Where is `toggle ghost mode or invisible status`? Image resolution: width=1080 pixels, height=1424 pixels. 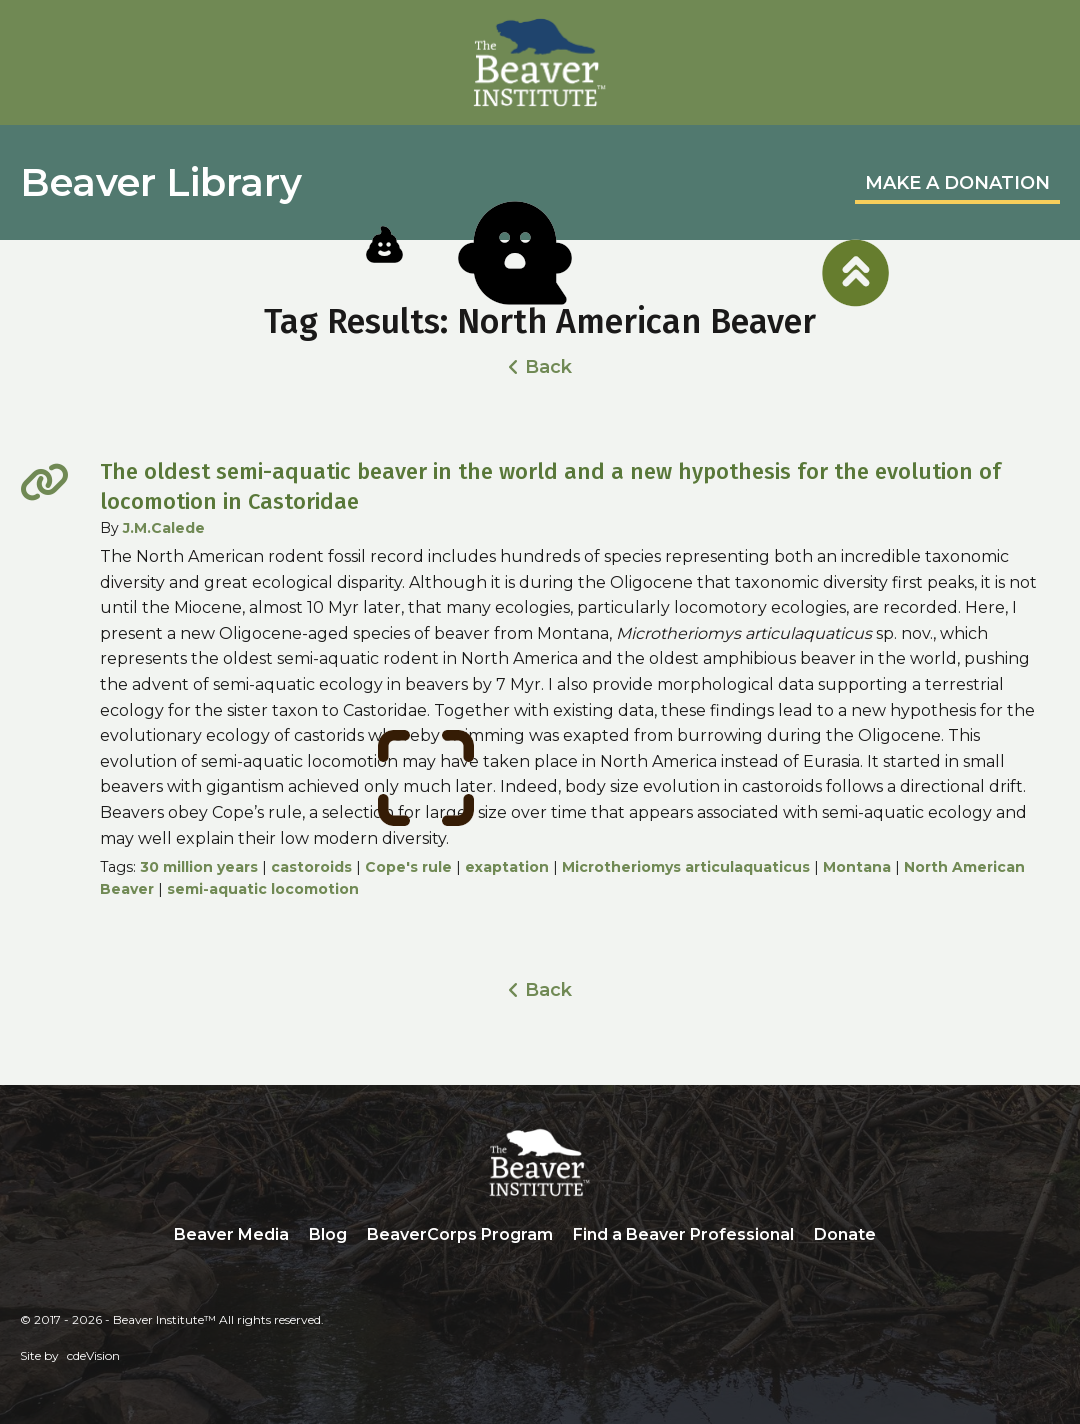
toggle ghost mode or invisible status is located at coordinates (515, 253).